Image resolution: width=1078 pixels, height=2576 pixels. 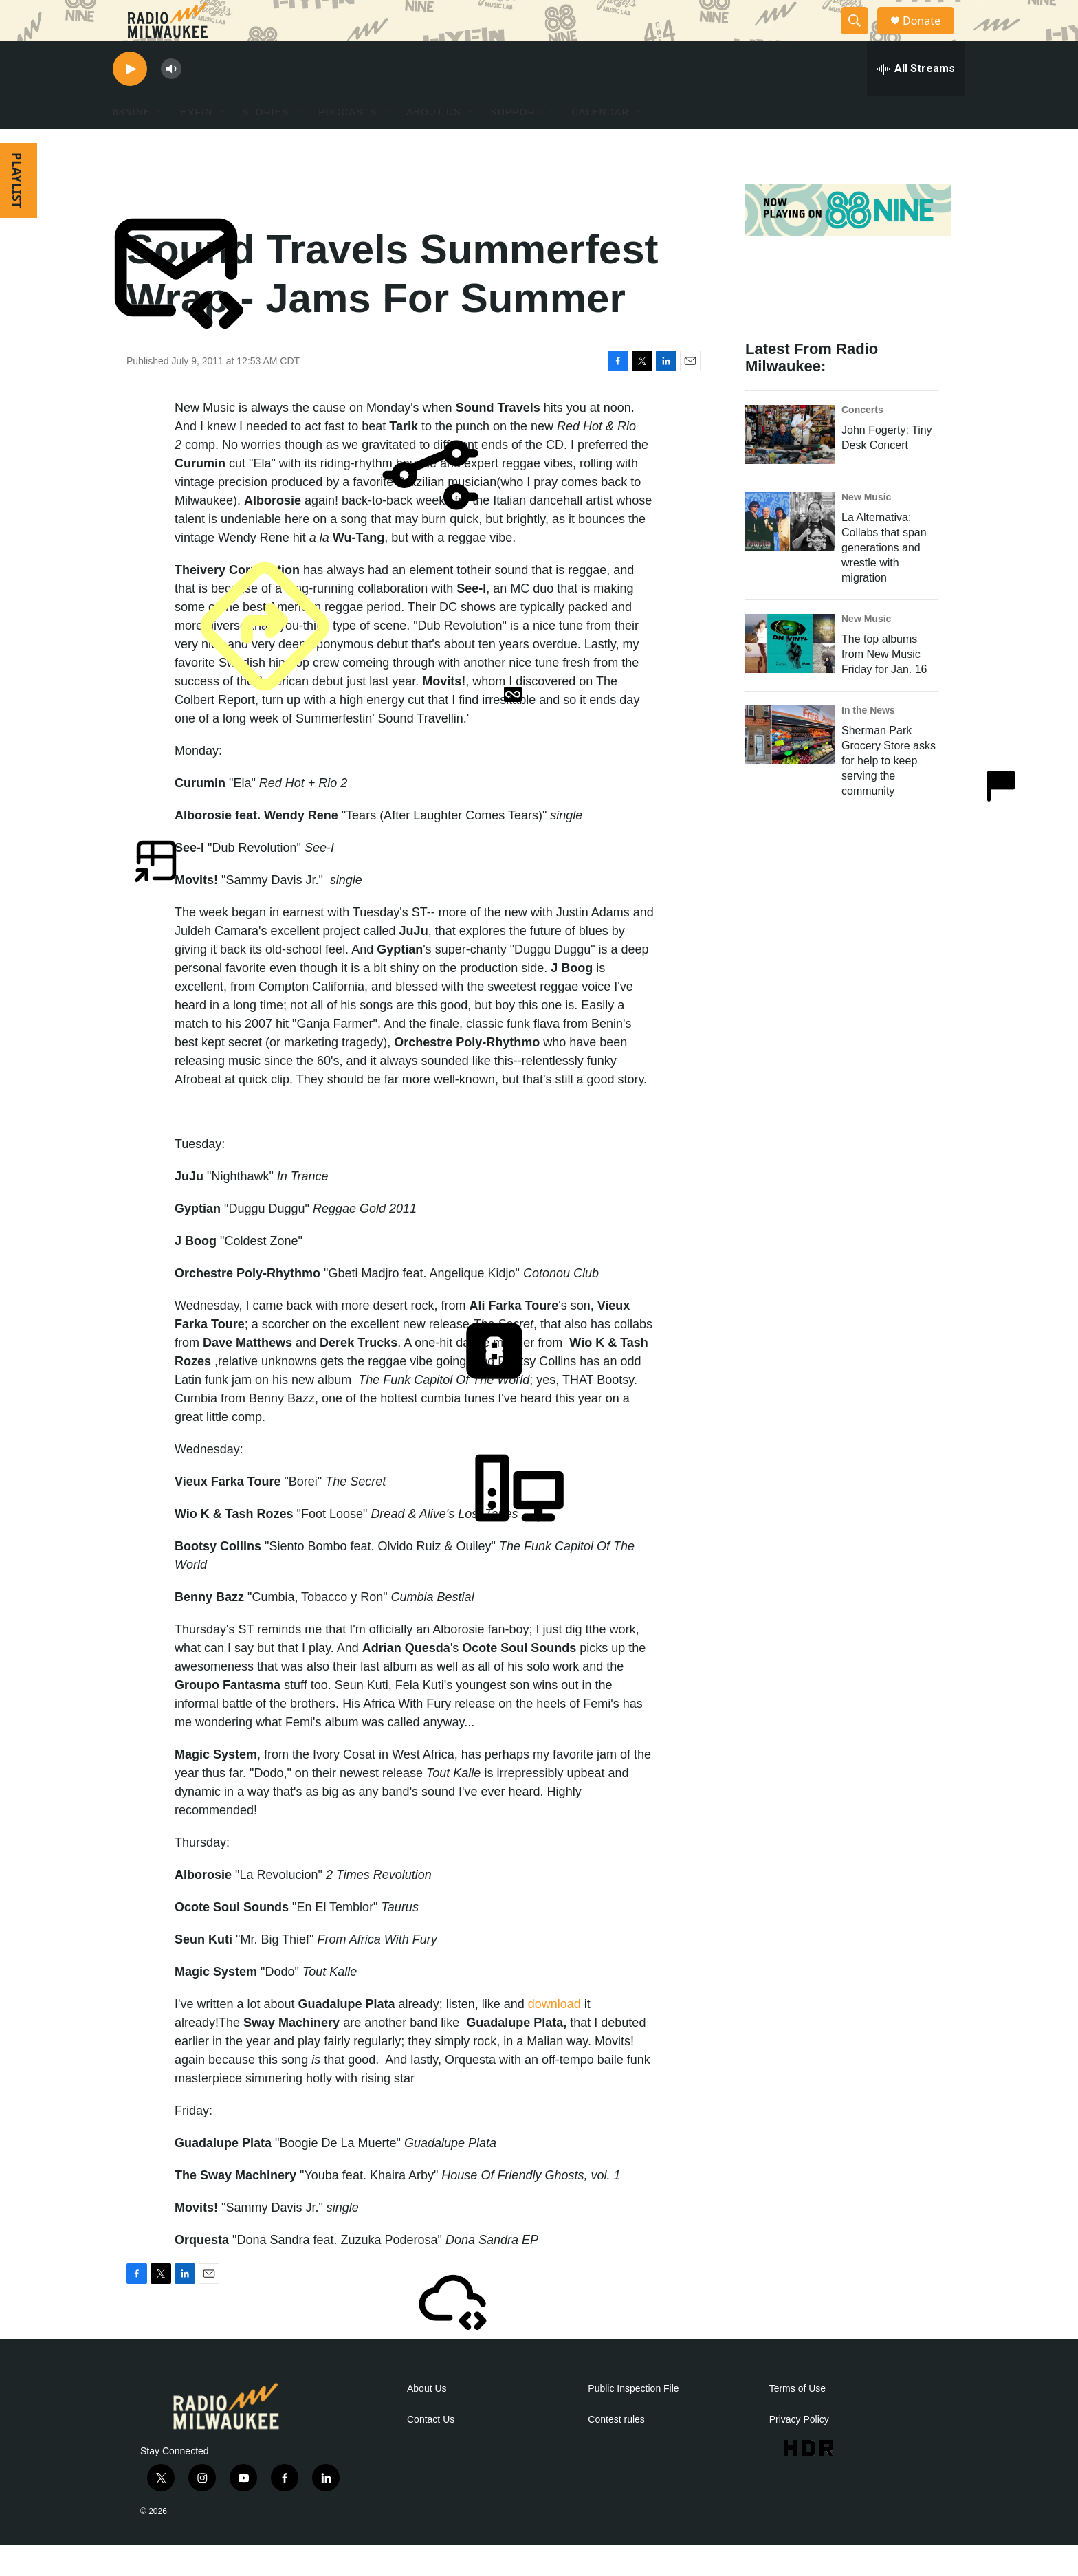 What do you see at coordinates (452, 2299) in the screenshot?
I see `access cloud-based code or development tools` at bounding box center [452, 2299].